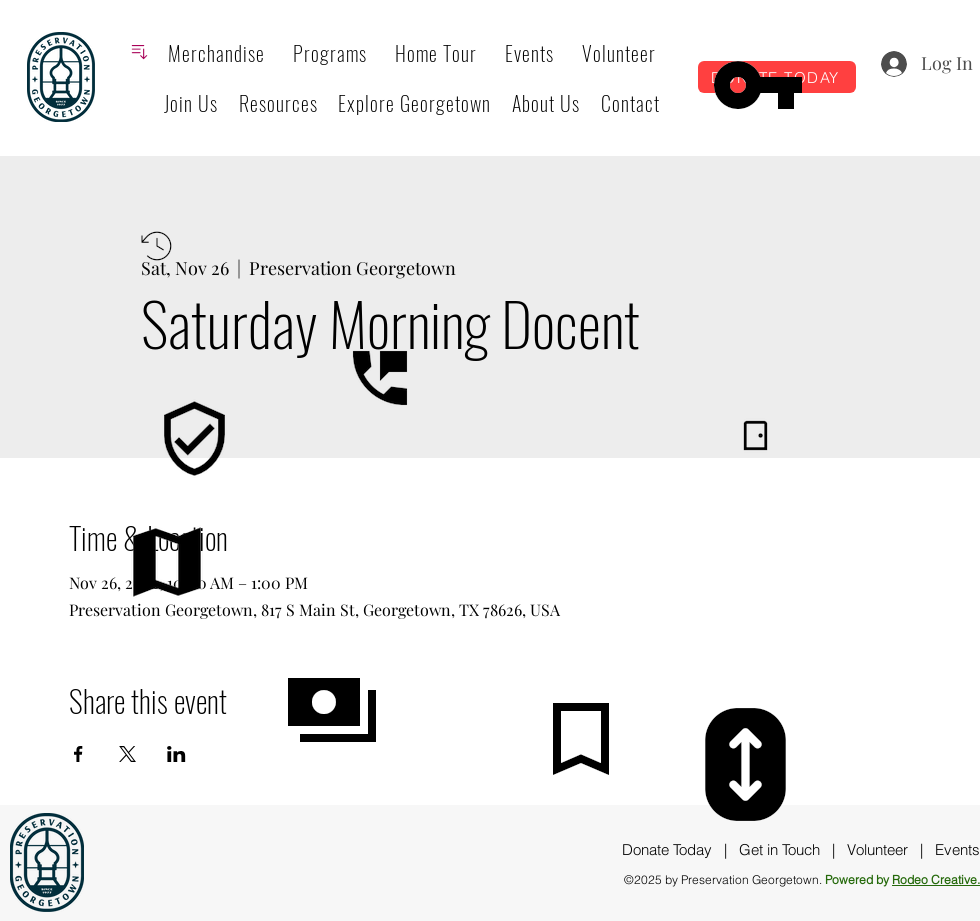 Image resolution: width=980 pixels, height=921 pixels. What do you see at coordinates (194, 438) in the screenshot?
I see `indicates a verified or trusted user account` at bounding box center [194, 438].